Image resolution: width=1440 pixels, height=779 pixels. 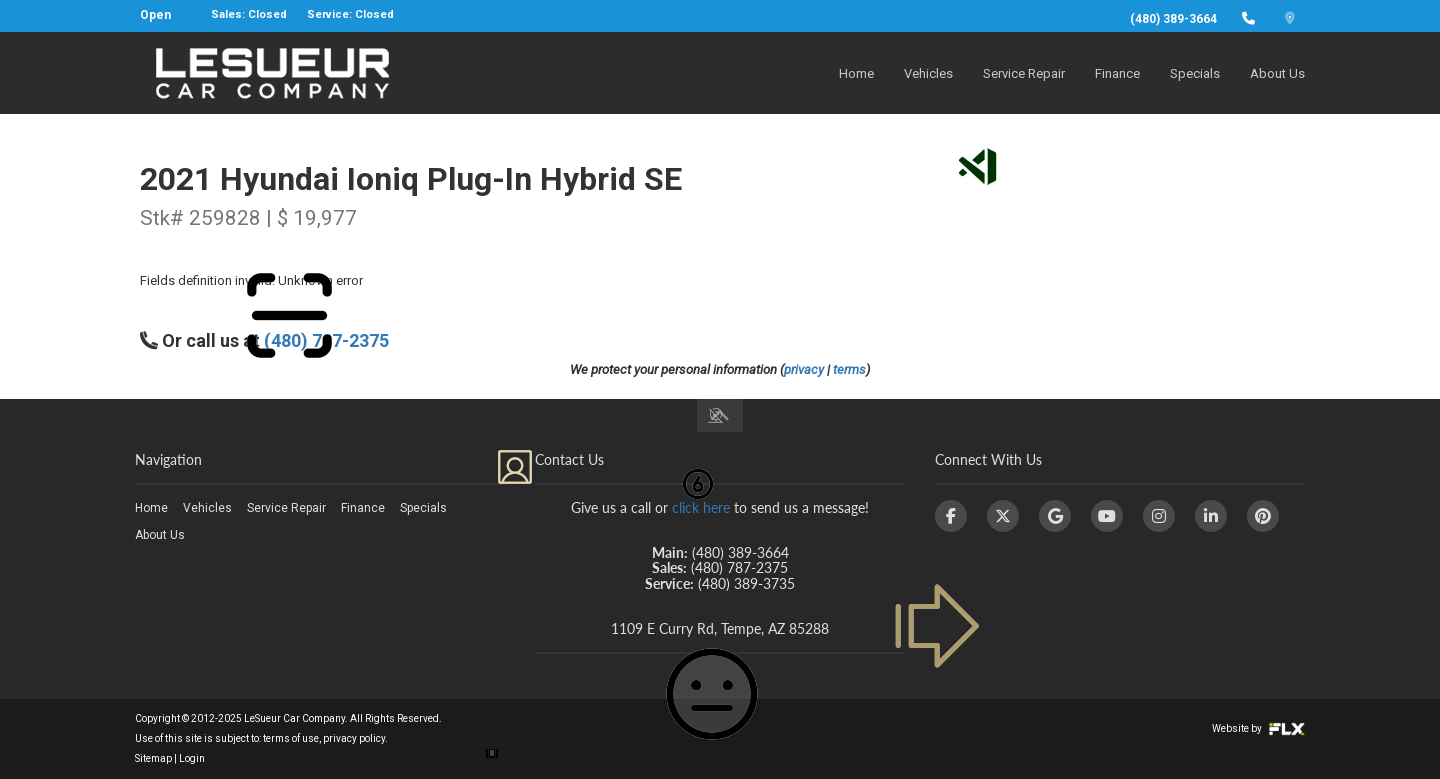 What do you see at coordinates (698, 484) in the screenshot?
I see `indicates step six in a numbered sequence` at bounding box center [698, 484].